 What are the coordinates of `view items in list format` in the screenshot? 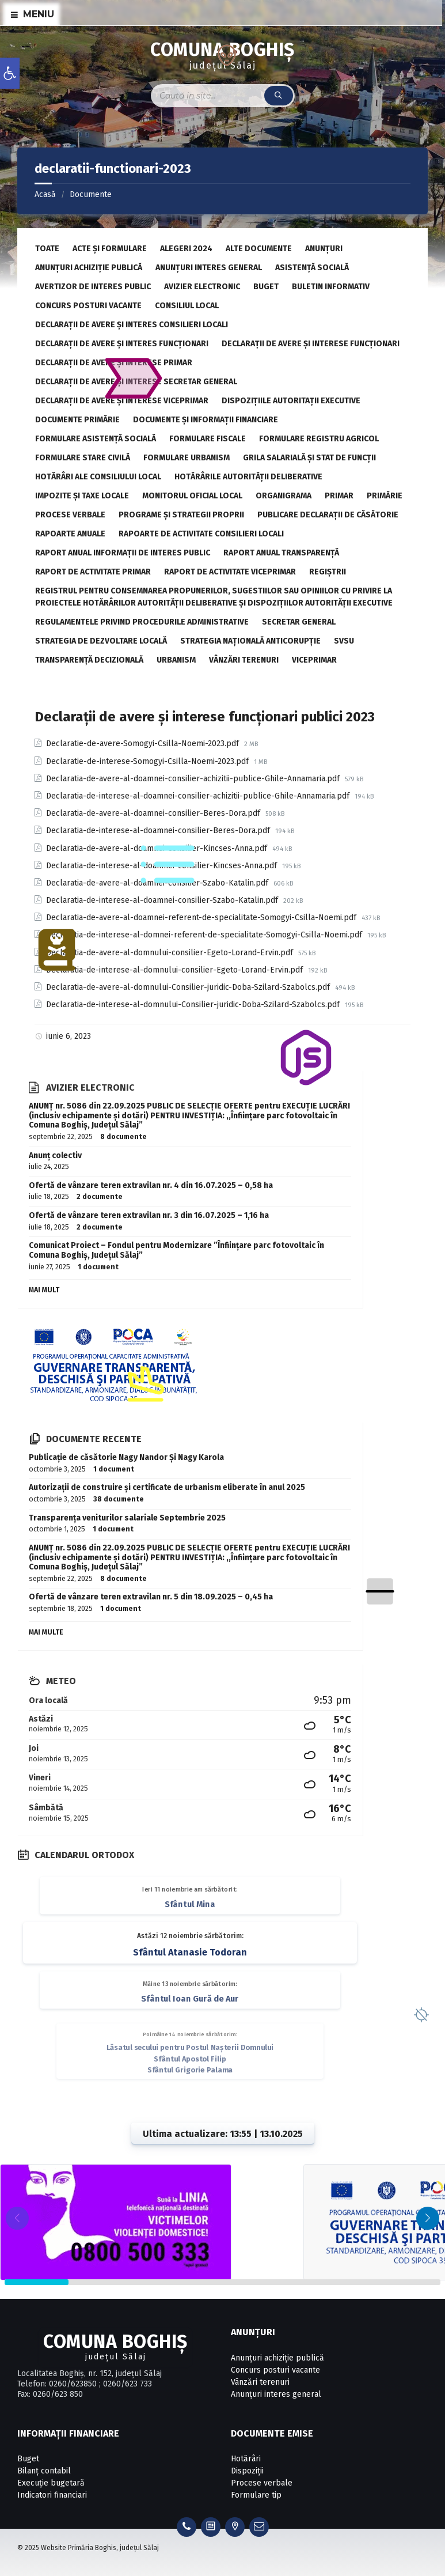 It's located at (168, 864).